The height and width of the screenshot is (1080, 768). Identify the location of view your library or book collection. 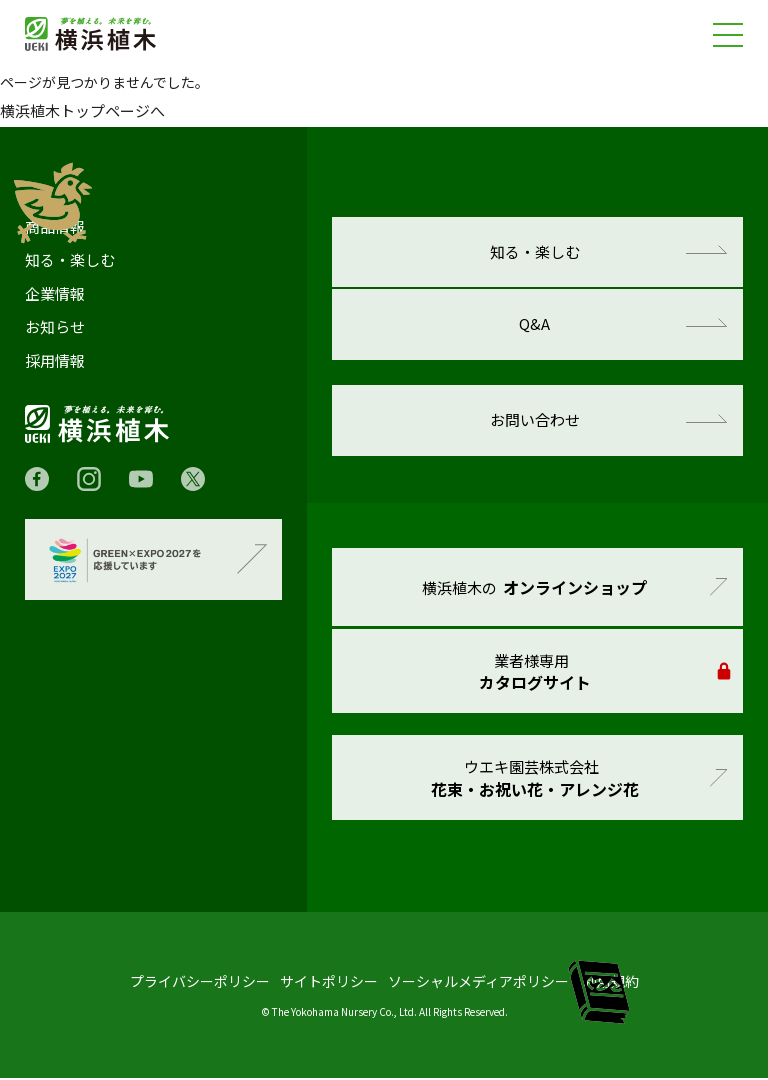
(599, 992).